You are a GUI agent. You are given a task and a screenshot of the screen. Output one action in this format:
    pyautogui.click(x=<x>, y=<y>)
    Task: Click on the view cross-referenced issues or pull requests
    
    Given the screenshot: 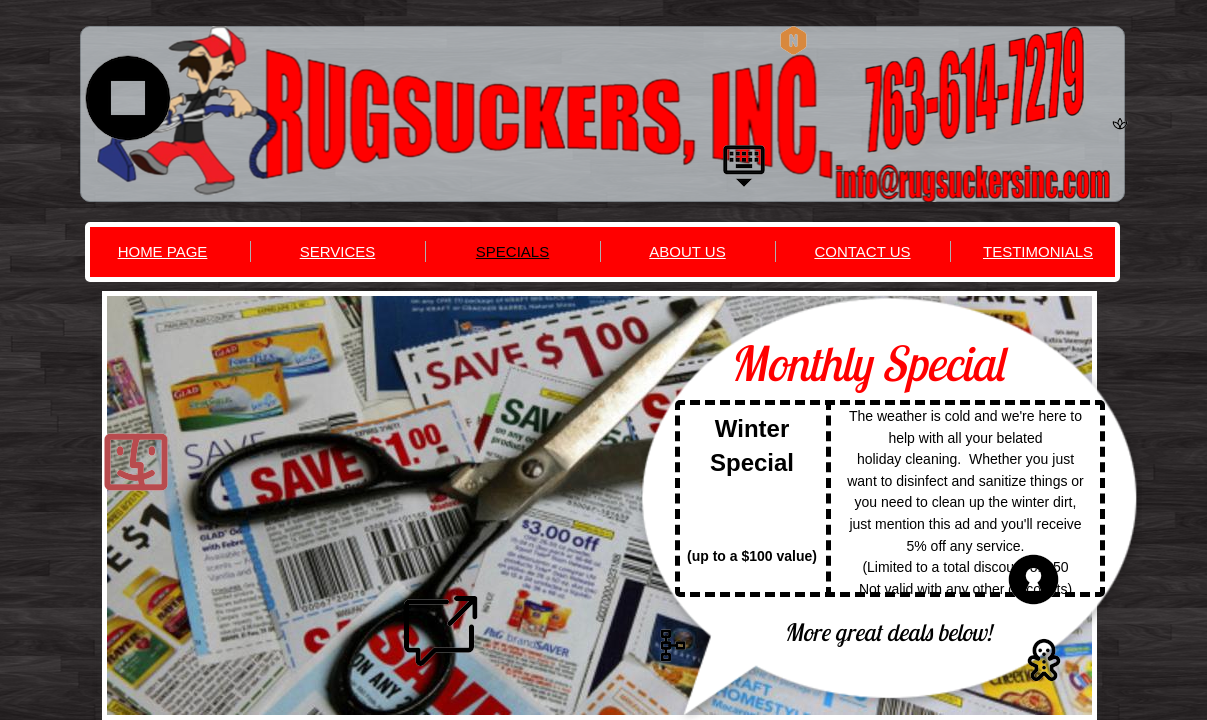 What is the action you would take?
    pyautogui.click(x=439, y=631)
    